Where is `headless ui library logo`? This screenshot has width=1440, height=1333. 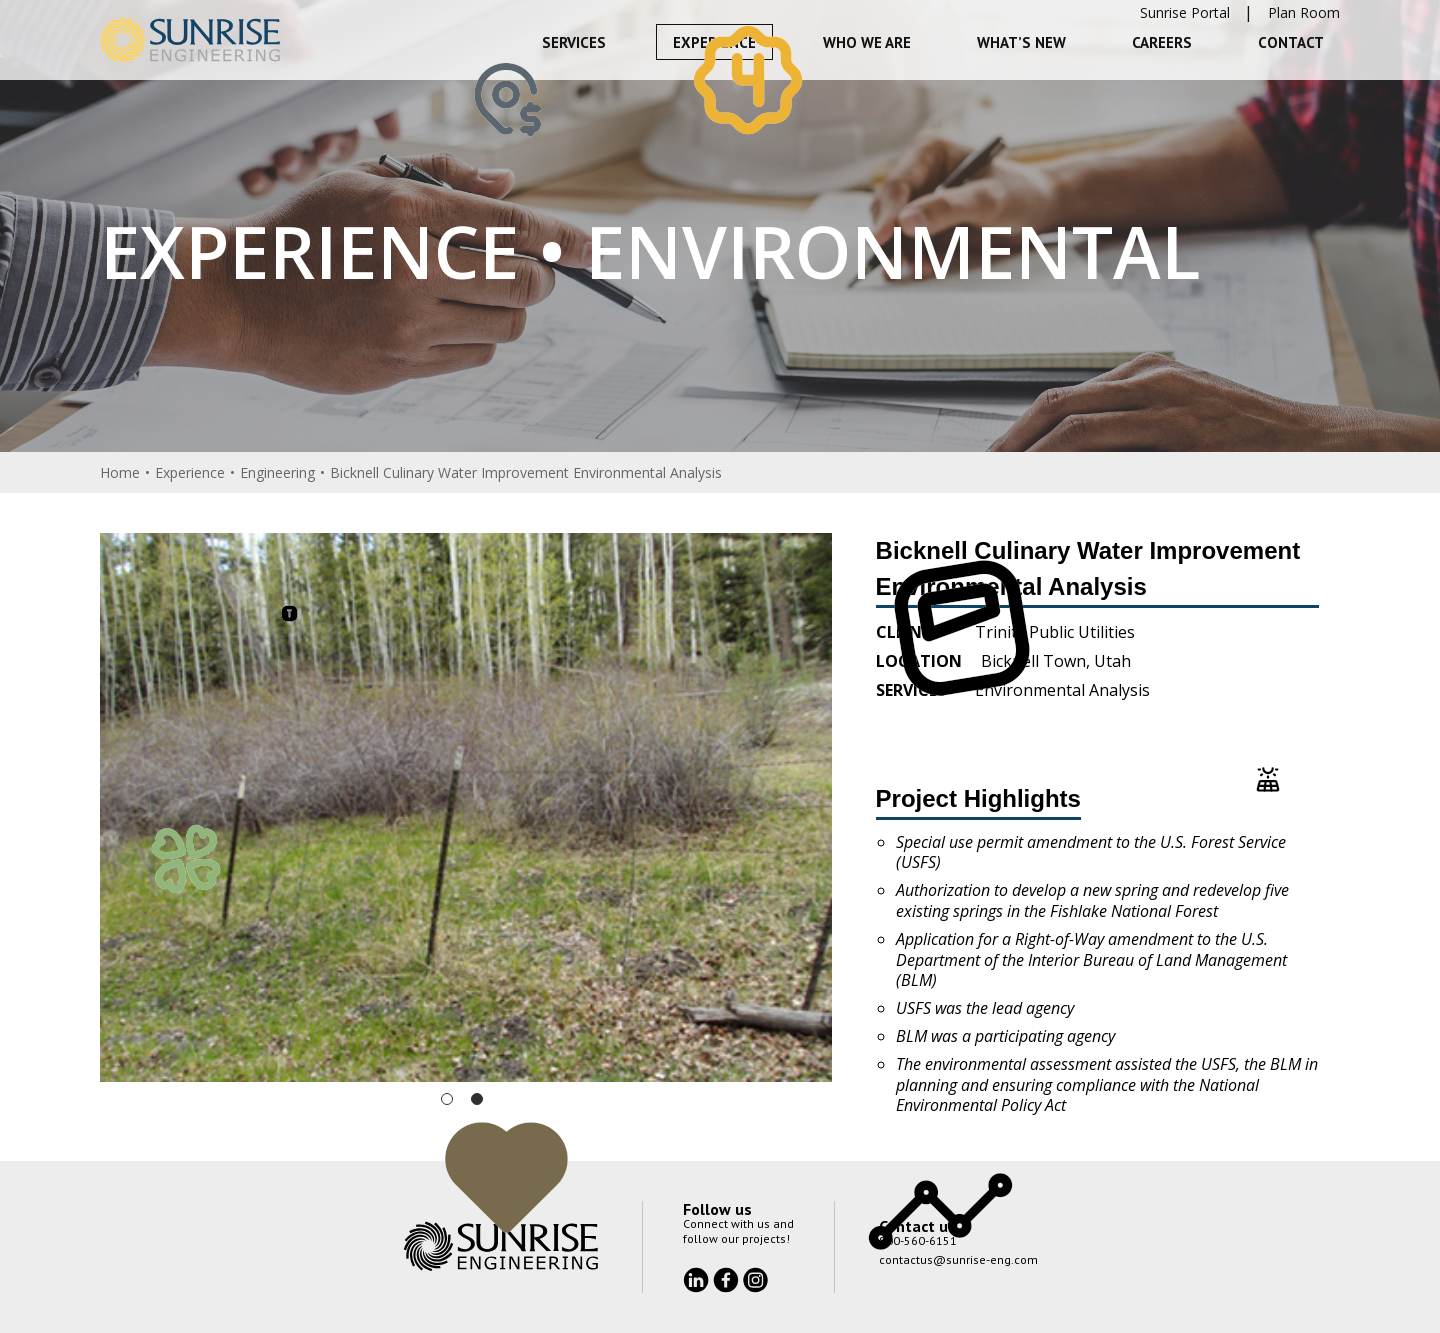 headless ui library logo is located at coordinates (962, 628).